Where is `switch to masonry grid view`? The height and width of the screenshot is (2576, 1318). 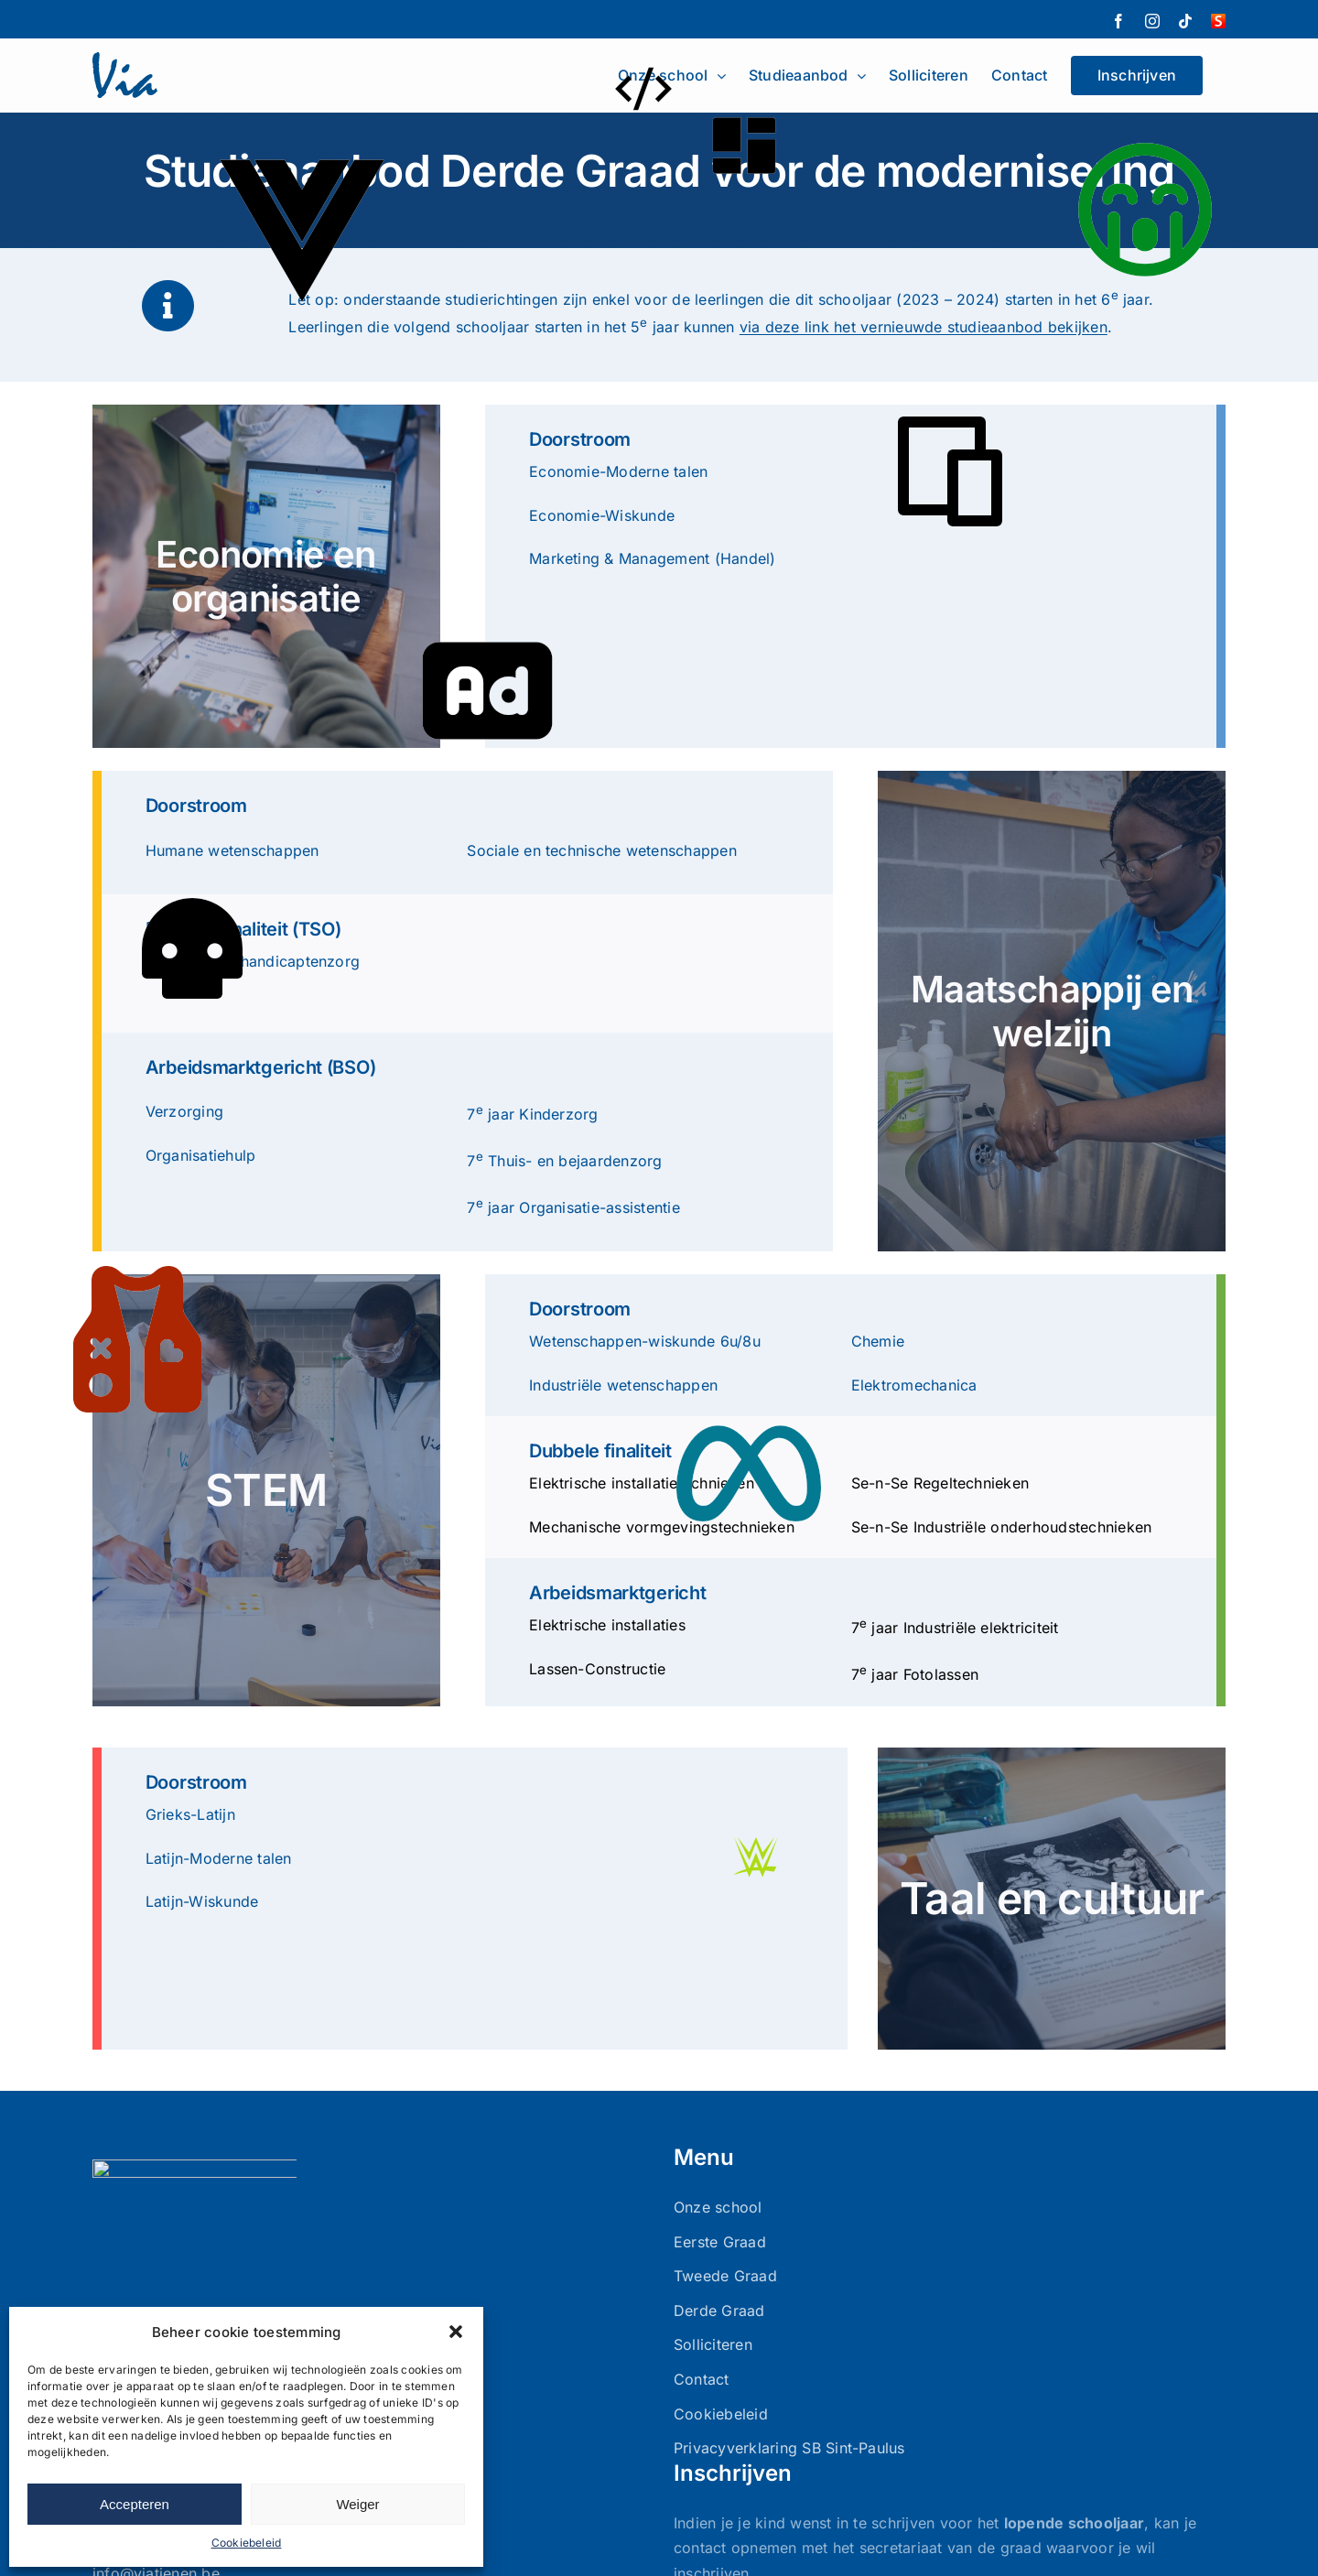
switch to masonry grid view is located at coordinates (744, 146).